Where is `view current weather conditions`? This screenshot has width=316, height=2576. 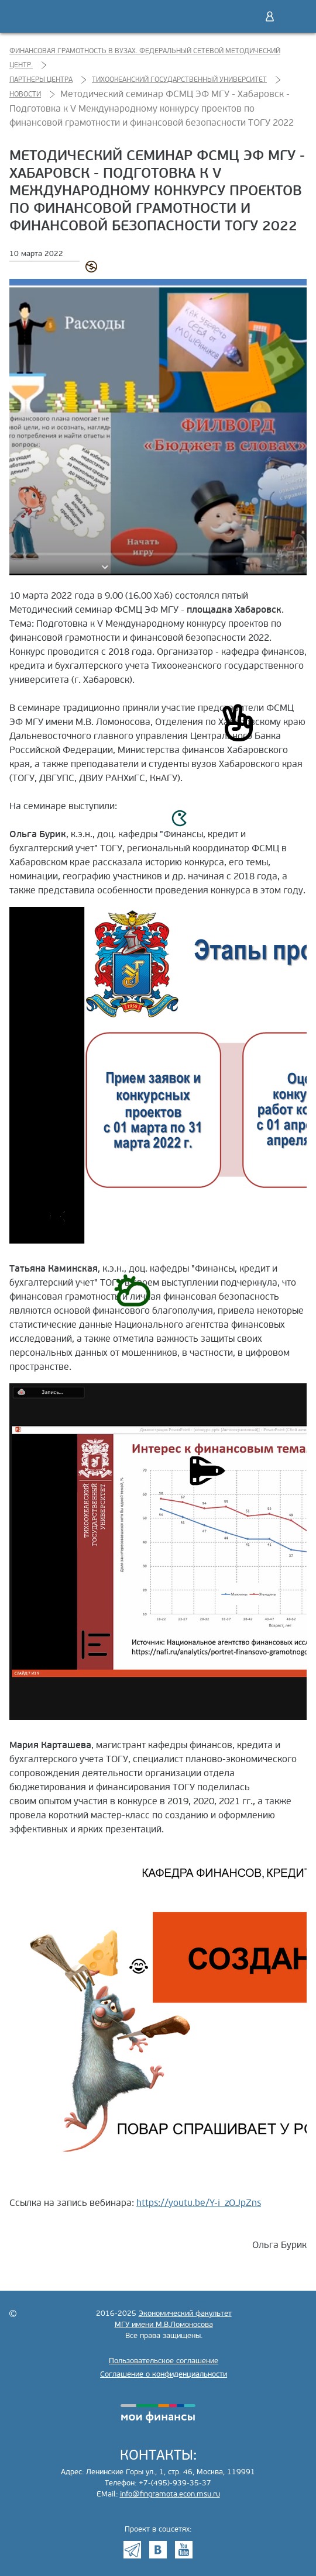
view current weather conditions is located at coordinates (132, 1291).